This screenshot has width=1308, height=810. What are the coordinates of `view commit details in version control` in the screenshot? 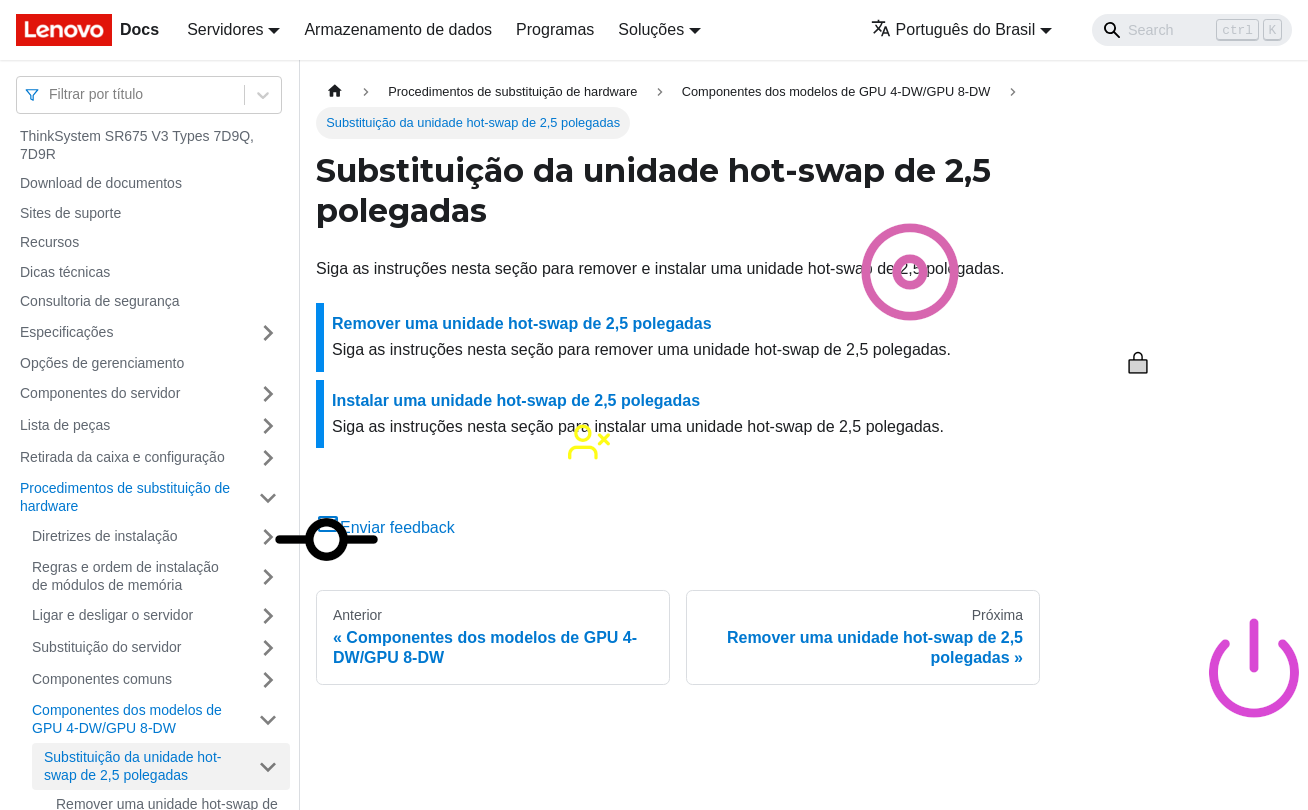 It's located at (326, 539).